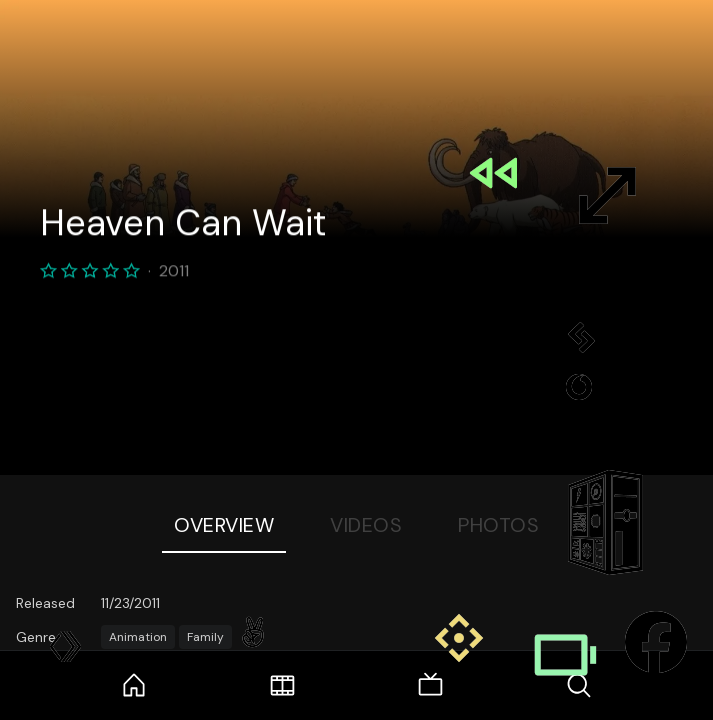 This screenshot has width=713, height=720. Describe the element at coordinates (495, 173) in the screenshot. I see `rewind or skip backward in media playback` at that location.